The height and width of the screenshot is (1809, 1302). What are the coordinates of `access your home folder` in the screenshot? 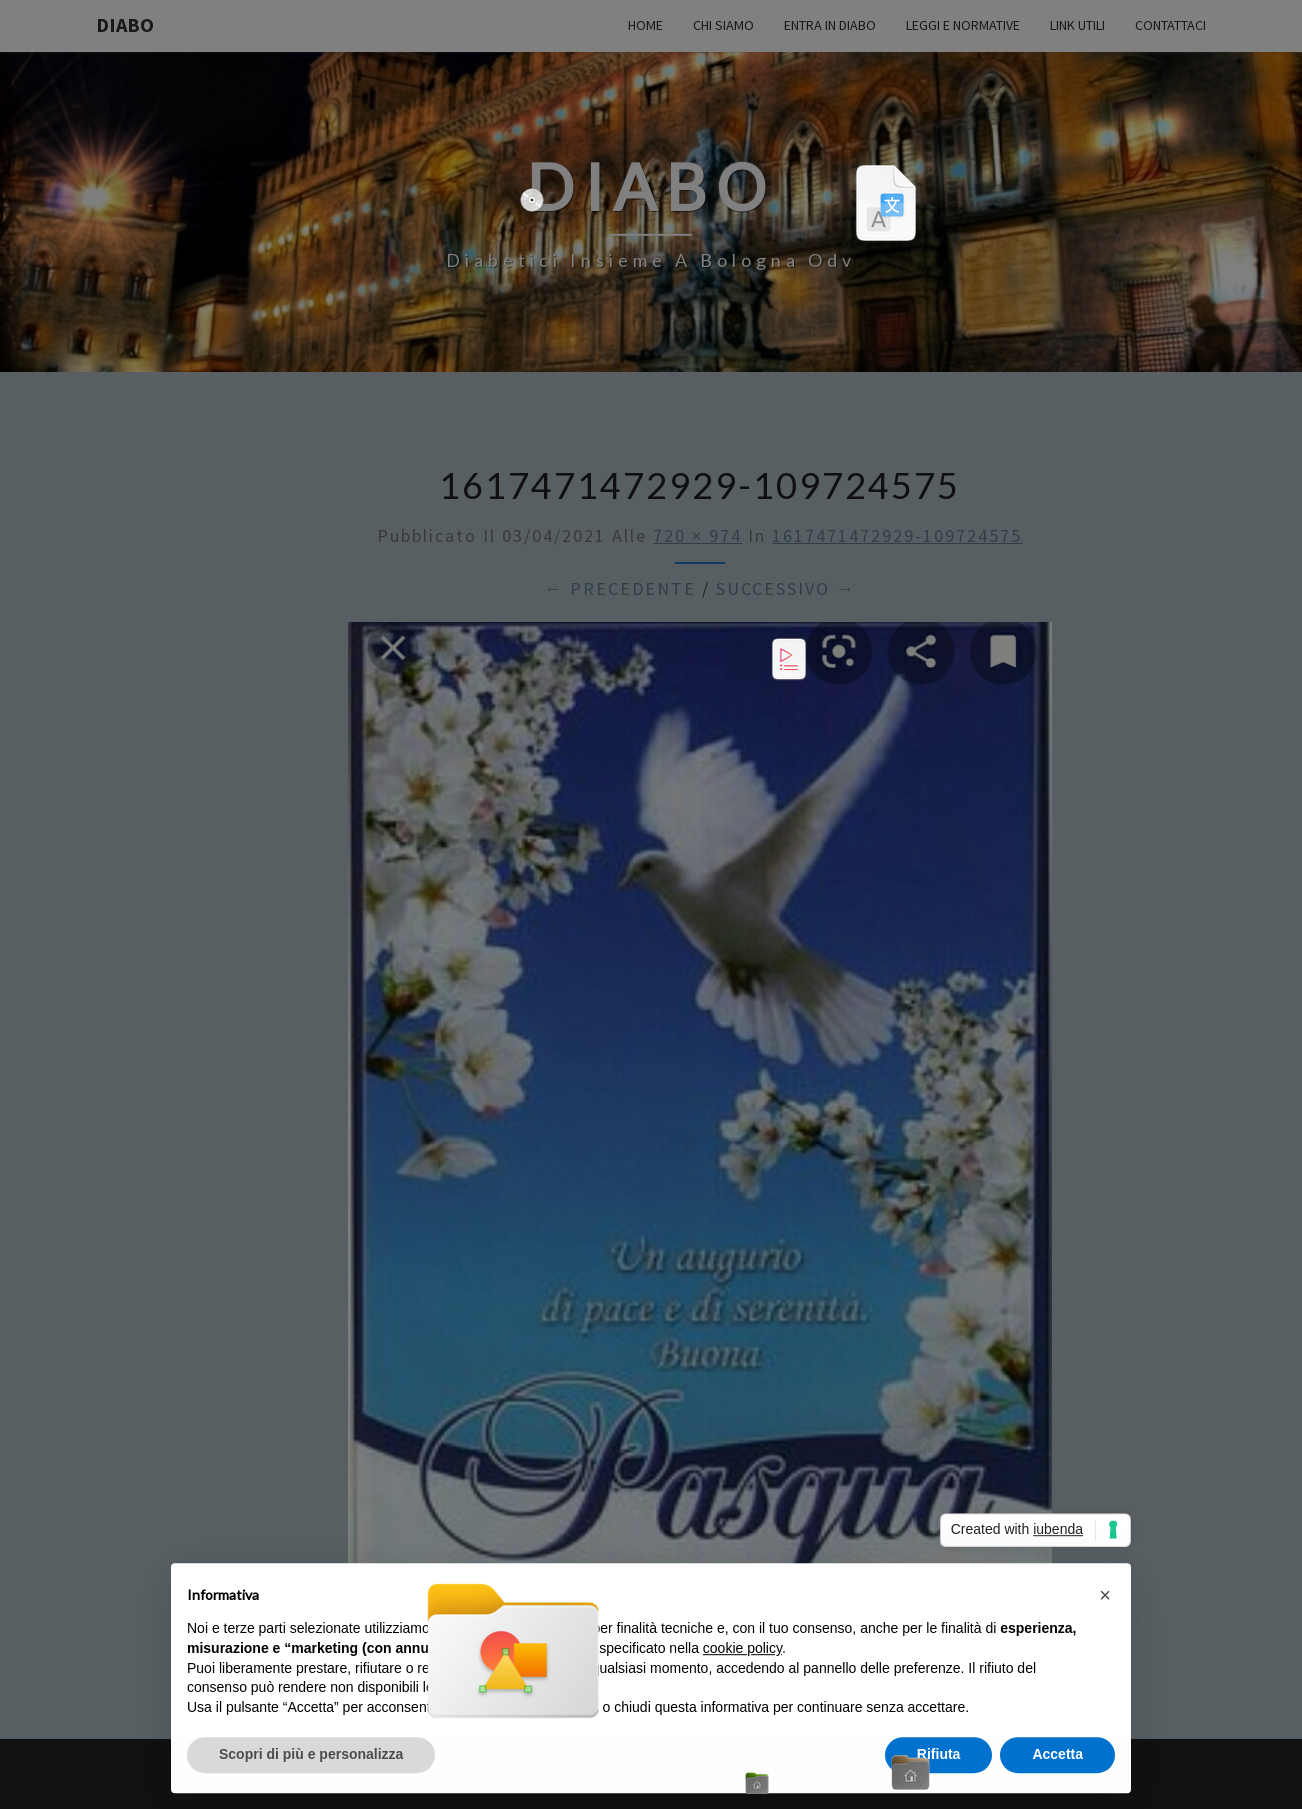 It's located at (910, 1772).